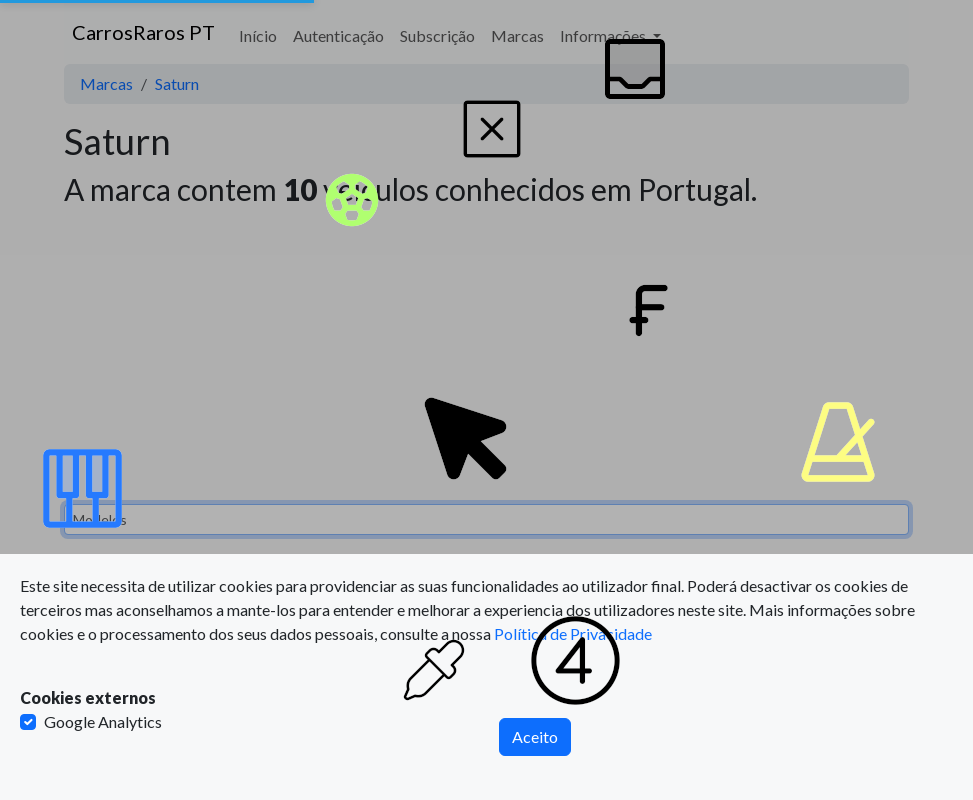 The width and height of the screenshot is (973, 800). Describe the element at coordinates (352, 200) in the screenshot. I see `access sports or soccer-related content` at that location.